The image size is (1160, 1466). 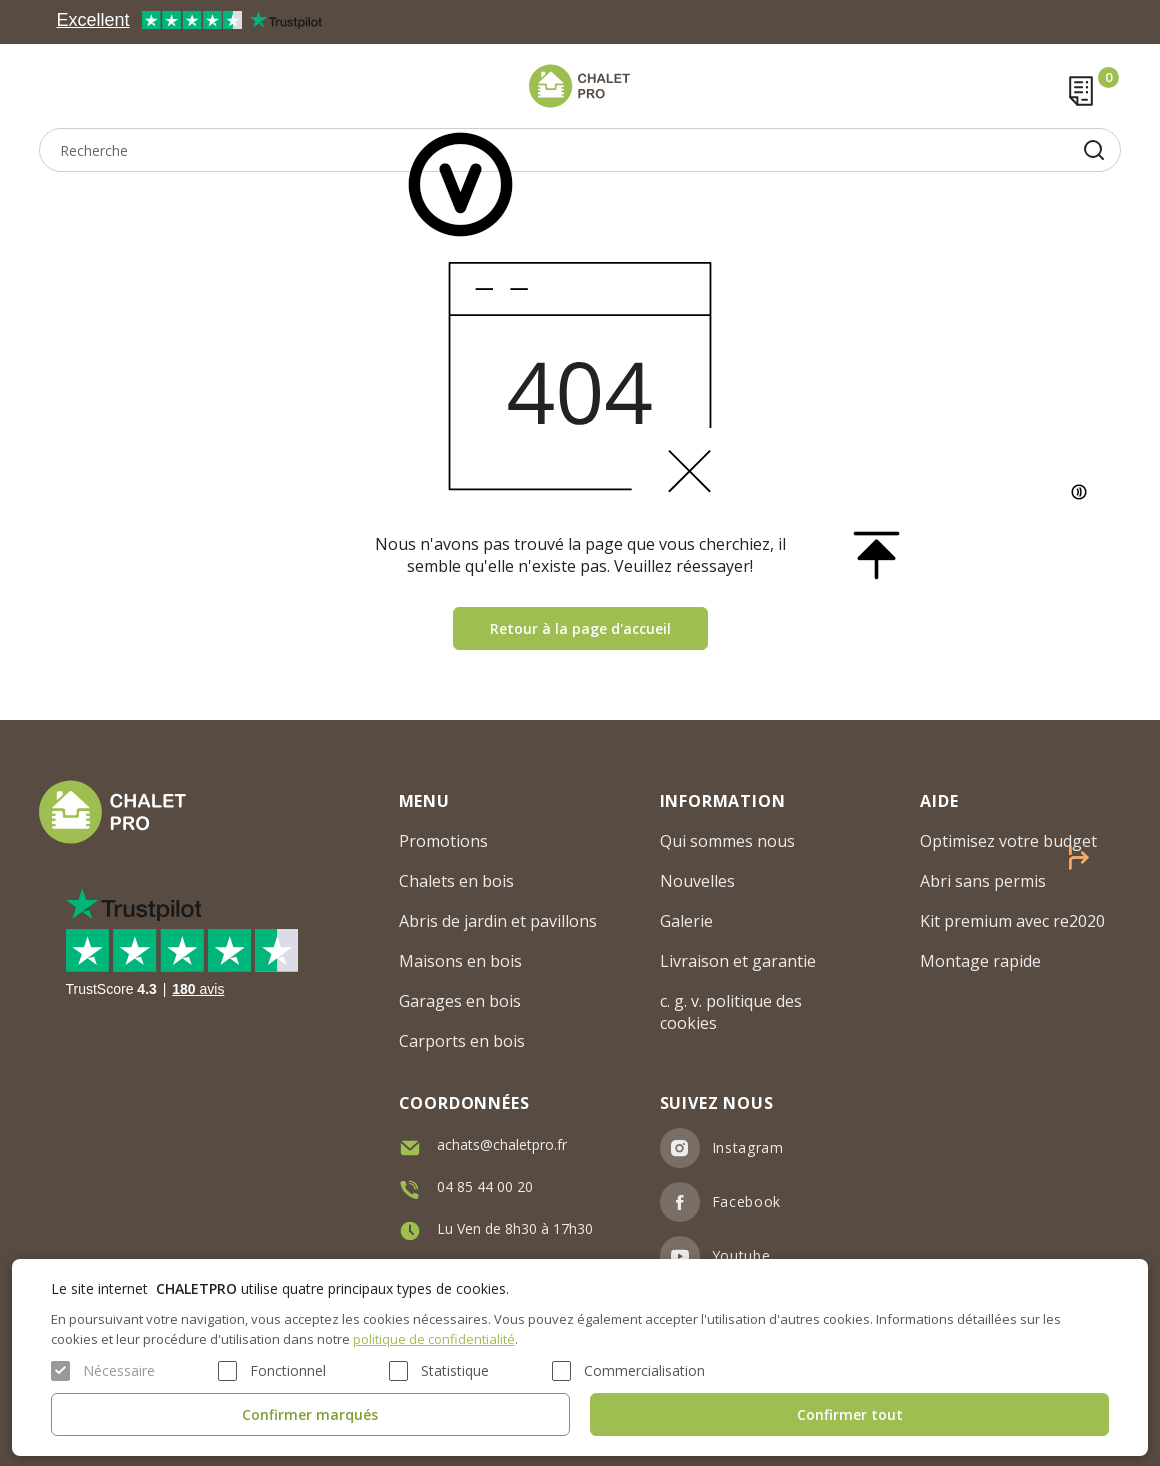 What do you see at coordinates (460, 184) in the screenshot?
I see `indicates a verified status or account` at bounding box center [460, 184].